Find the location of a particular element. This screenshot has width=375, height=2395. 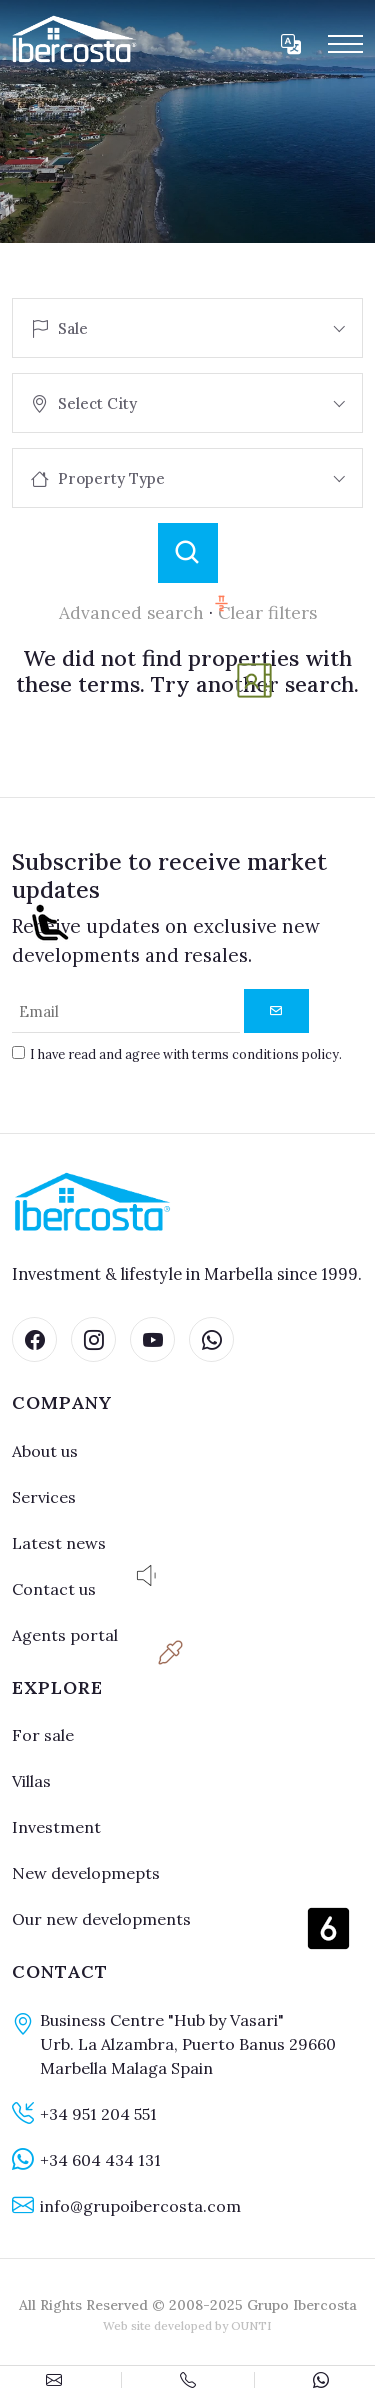

adjust volume to low level is located at coordinates (147, 1575).